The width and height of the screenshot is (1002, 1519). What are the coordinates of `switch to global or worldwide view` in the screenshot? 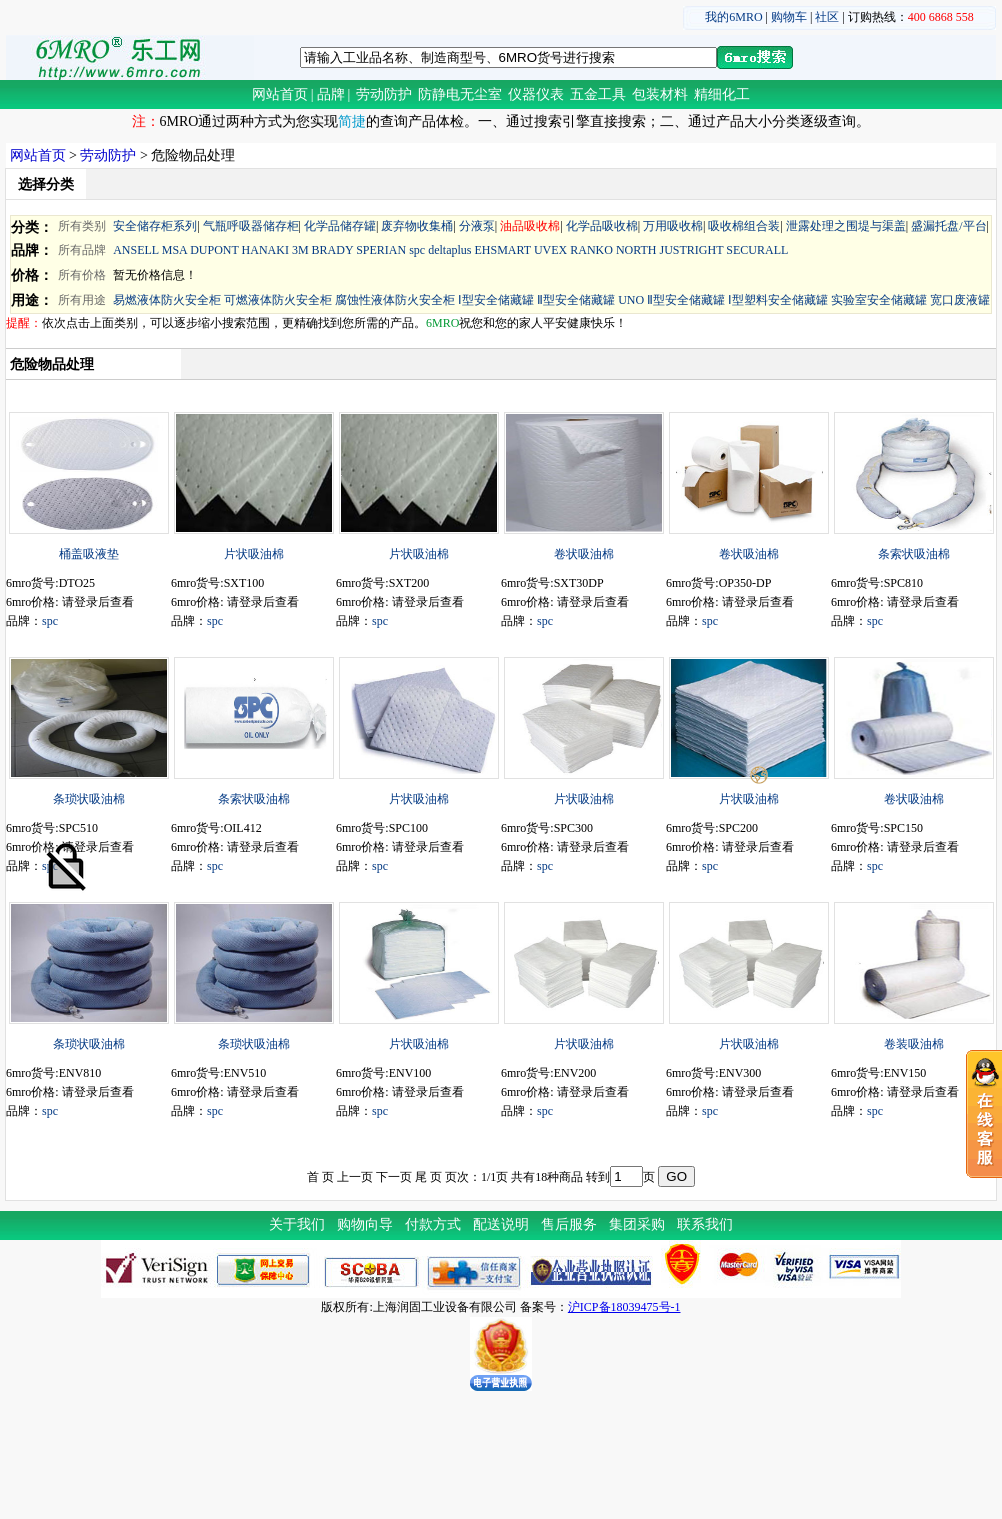 It's located at (759, 775).